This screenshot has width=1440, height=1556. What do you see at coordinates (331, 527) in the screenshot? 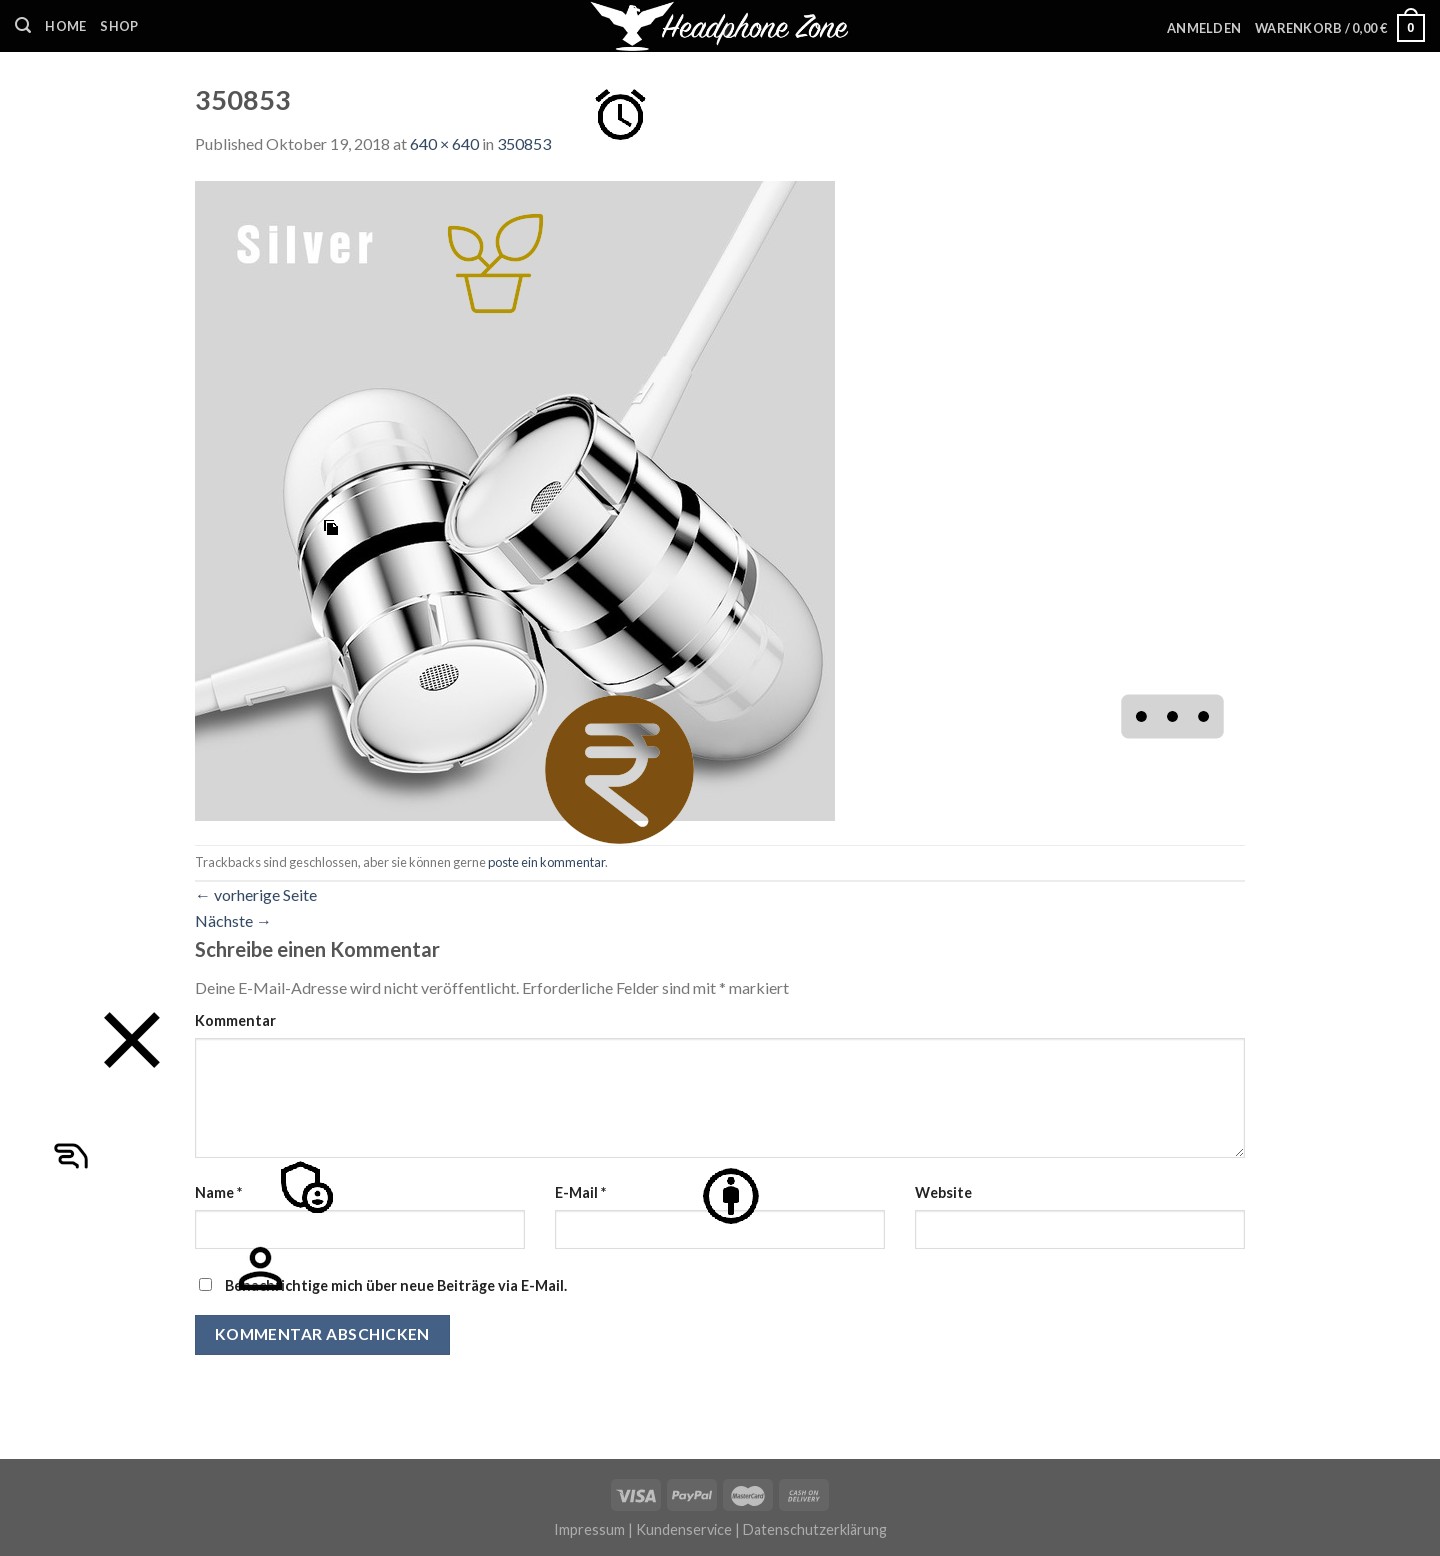
I see `copy file to clipboard` at bounding box center [331, 527].